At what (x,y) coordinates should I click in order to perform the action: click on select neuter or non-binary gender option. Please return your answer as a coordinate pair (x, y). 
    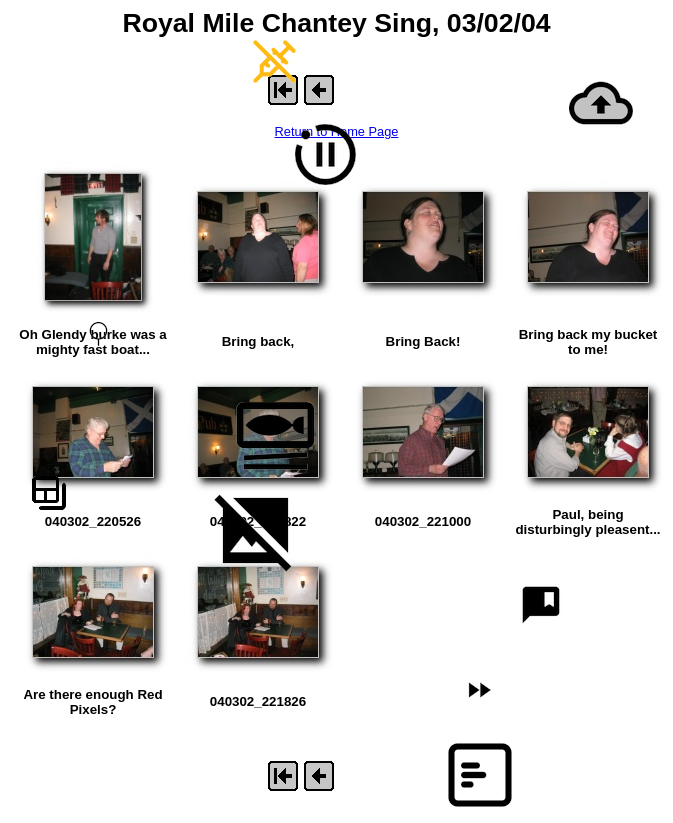
    Looking at the image, I should click on (98, 333).